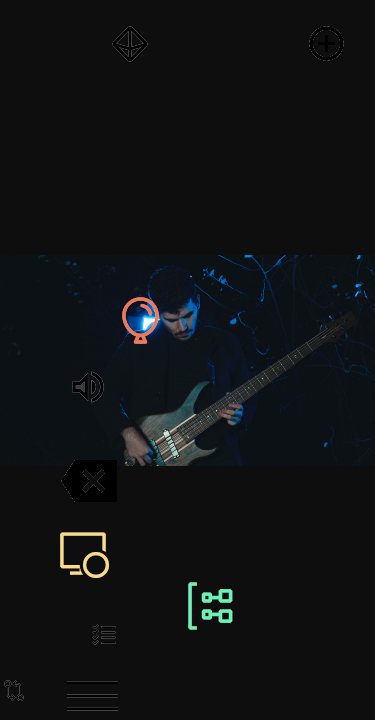 This screenshot has width=375, height=720. What do you see at coordinates (326, 43) in the screenshot?
I see `add a new item or control point` at bounding box center [326, 43].